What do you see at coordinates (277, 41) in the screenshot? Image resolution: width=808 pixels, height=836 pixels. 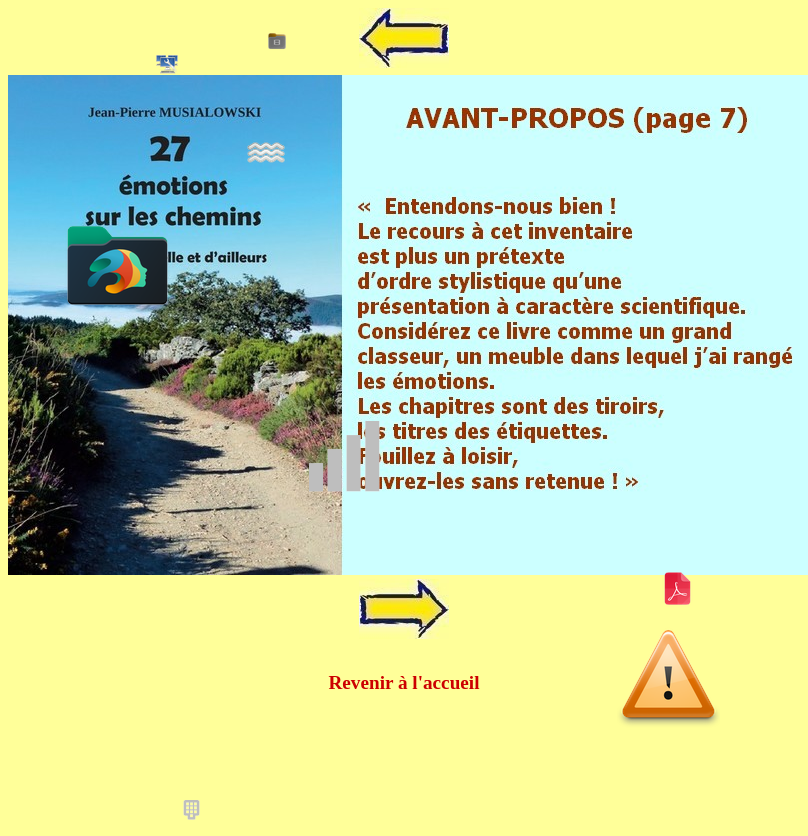 I see `open your videos folder` at bounding box center [277, 41].